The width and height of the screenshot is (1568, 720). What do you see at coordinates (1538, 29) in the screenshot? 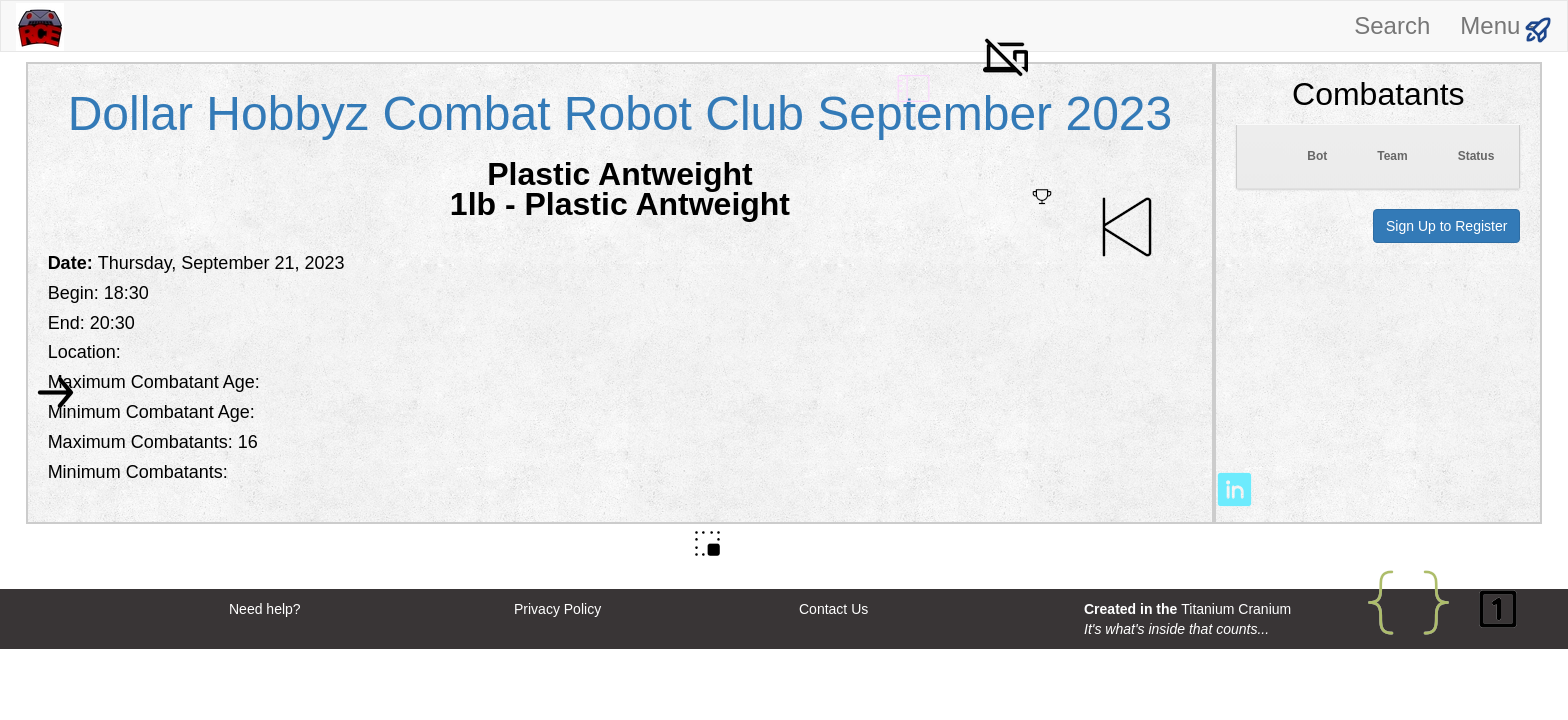
I see `launch or deploy a project` at bounding box center [1538, 29].